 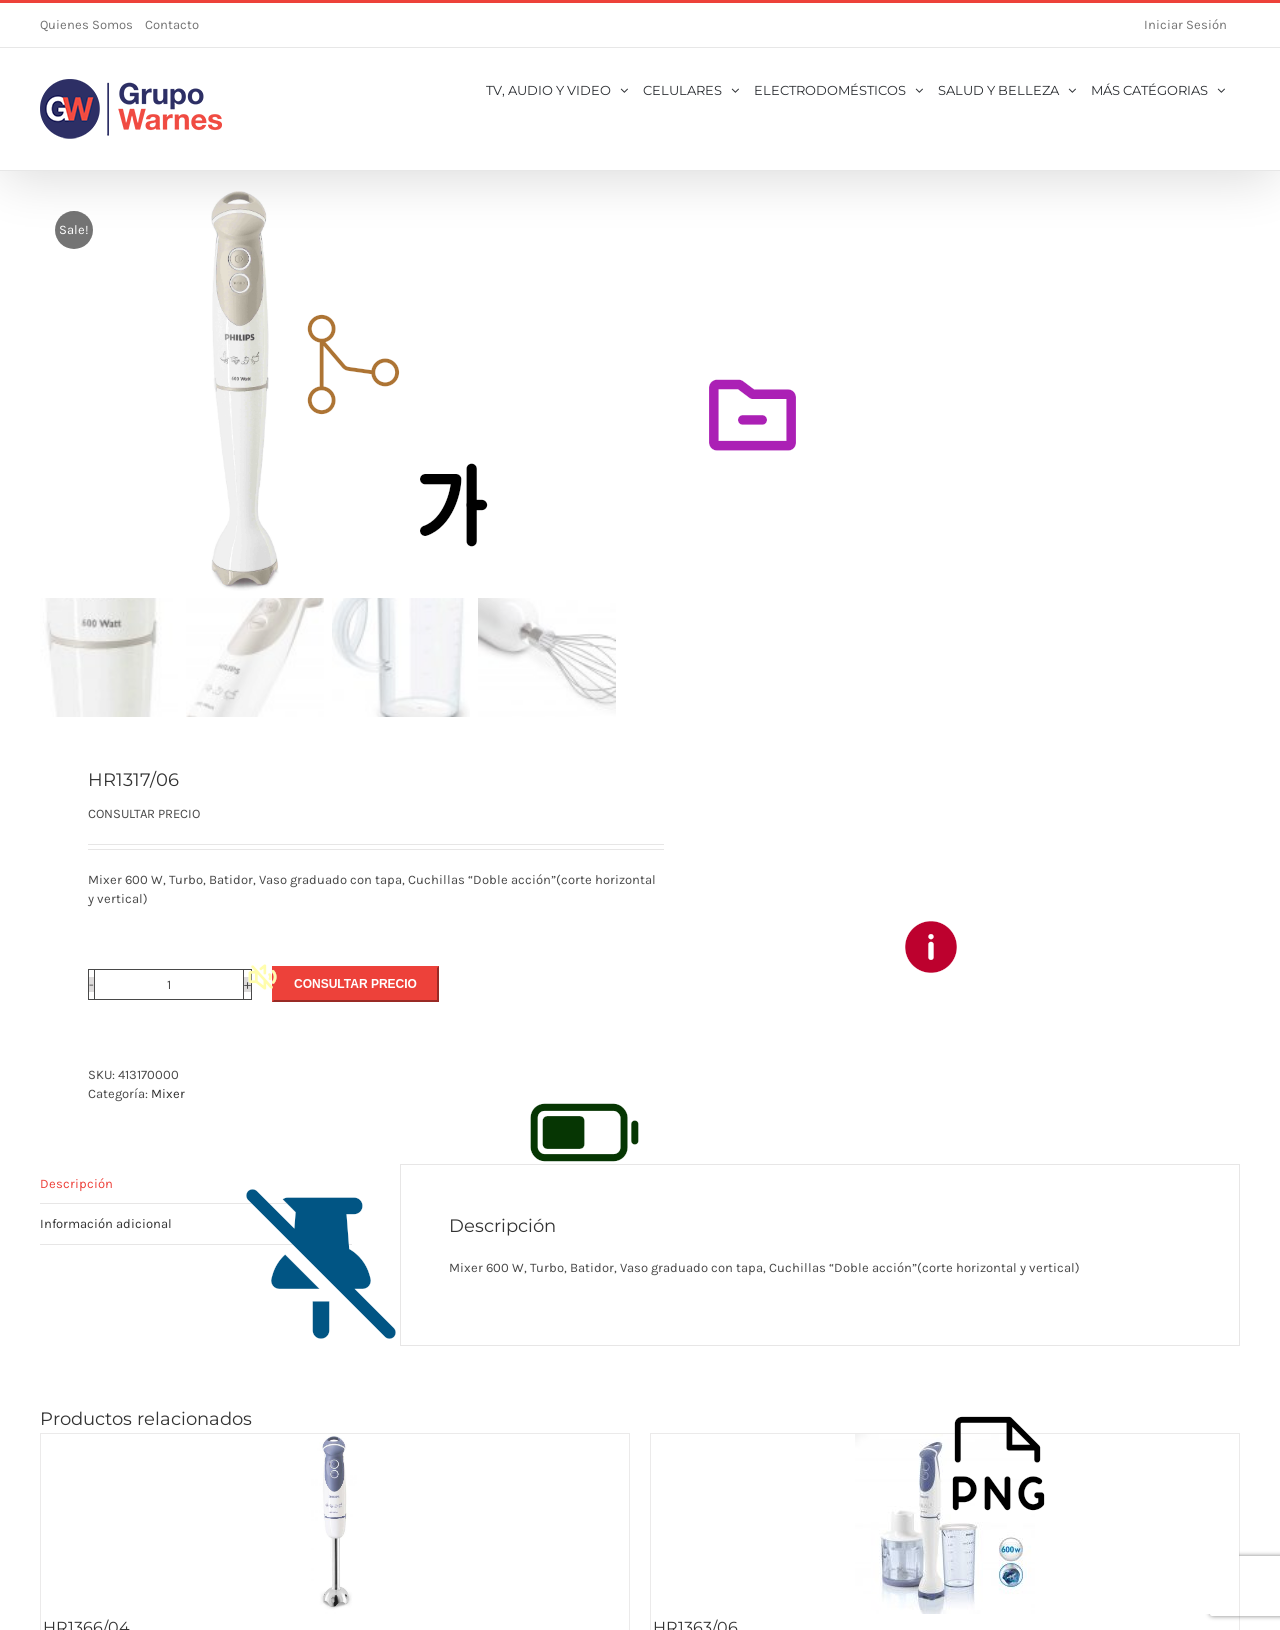 What do you see at coordinates (451, 505) in the screenshot?
I see `switch to korean keyboard input` at bounding box center [451, 505].